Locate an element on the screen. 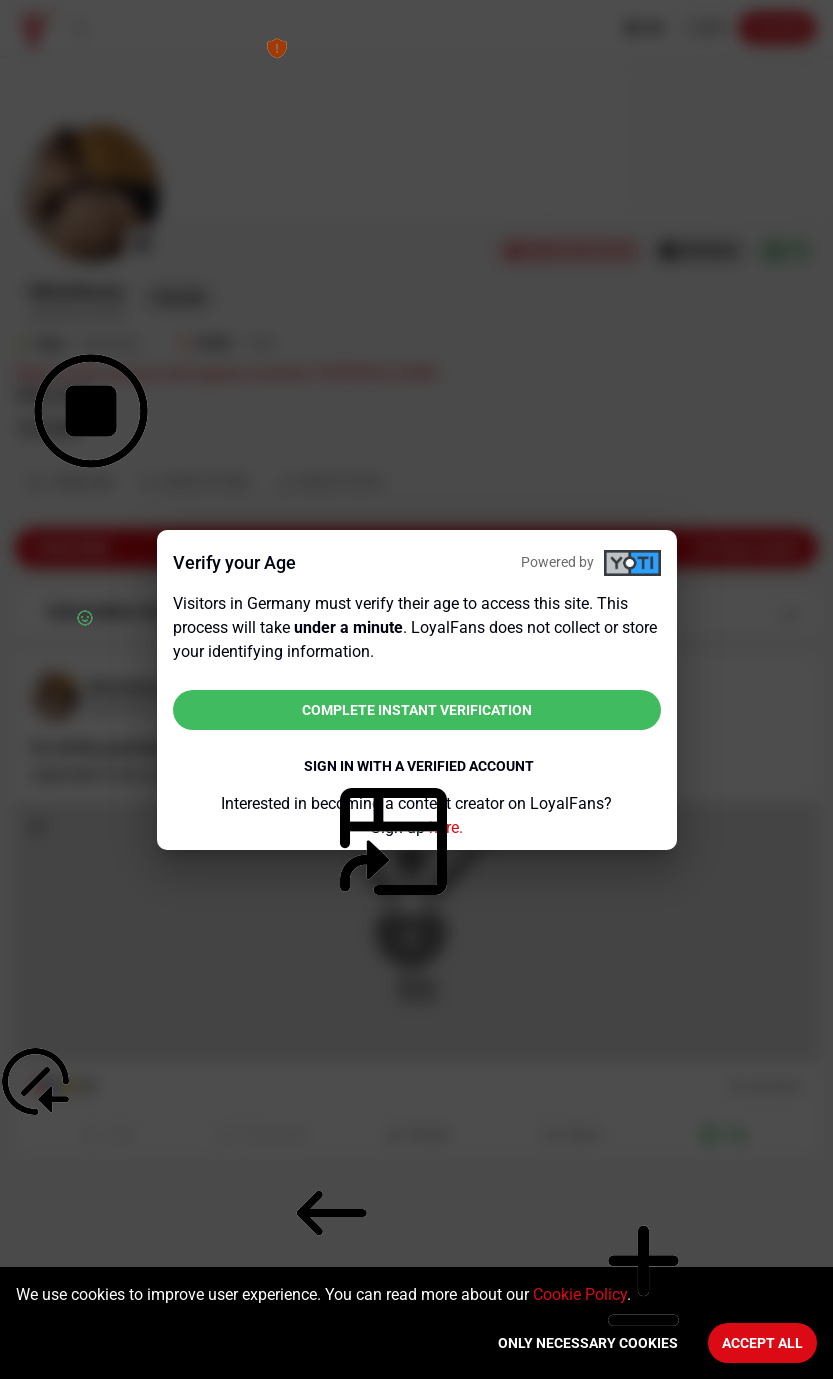 The width and height of the screenshot is (833, 1379). view code differences or changes is located at coordinates (643, 1277).